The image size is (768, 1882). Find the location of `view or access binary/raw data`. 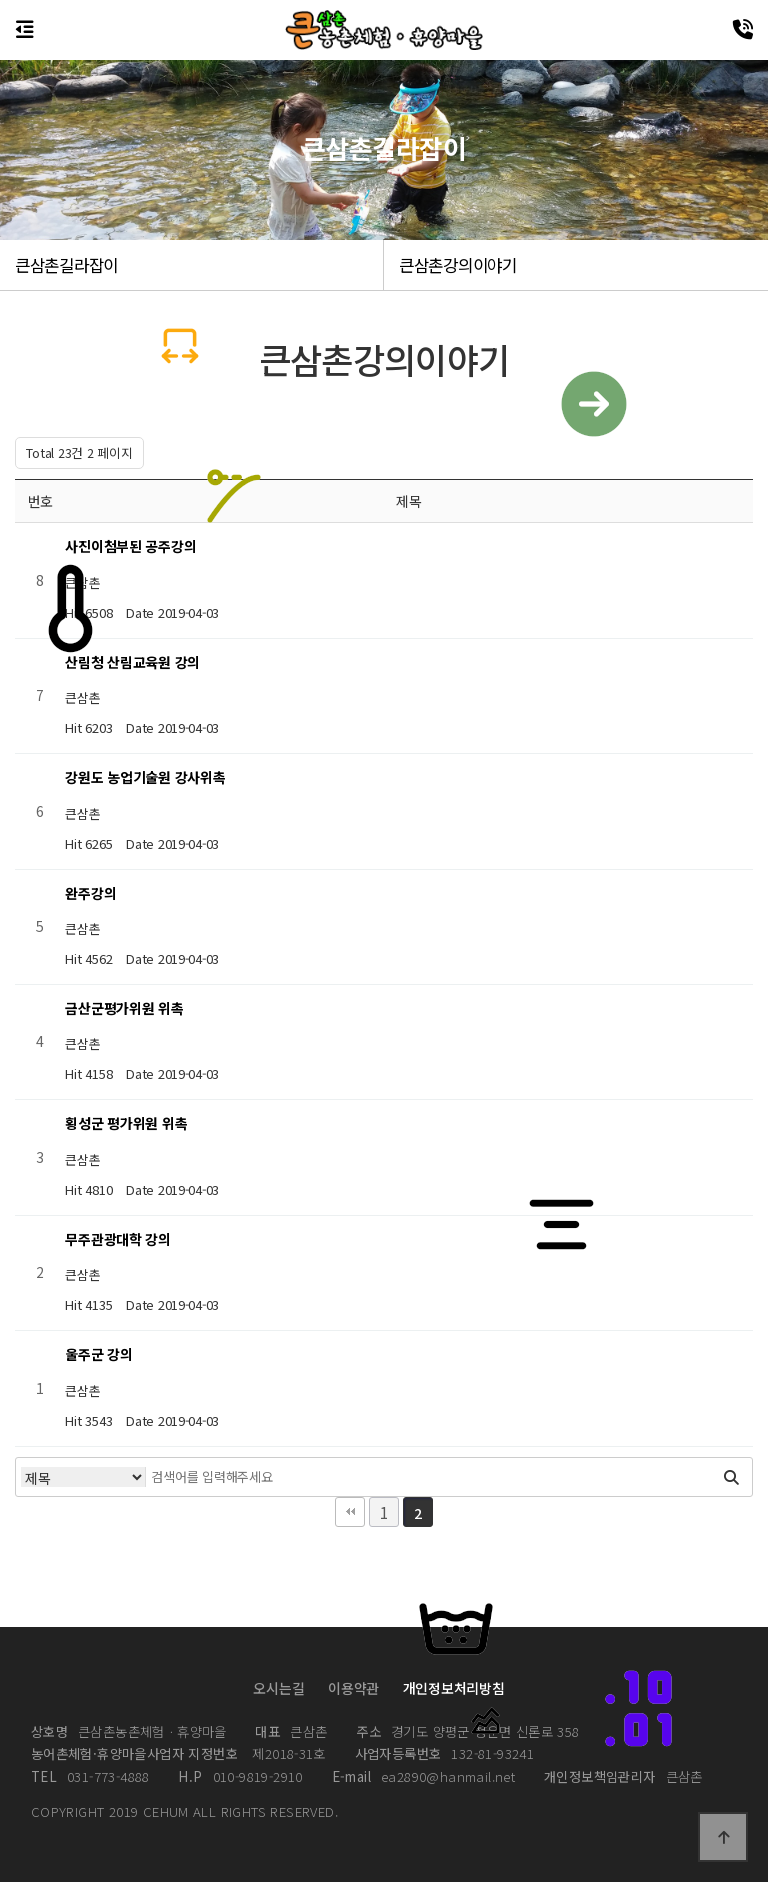

view or access binary/raw data is located at coordinates (638, 1708).